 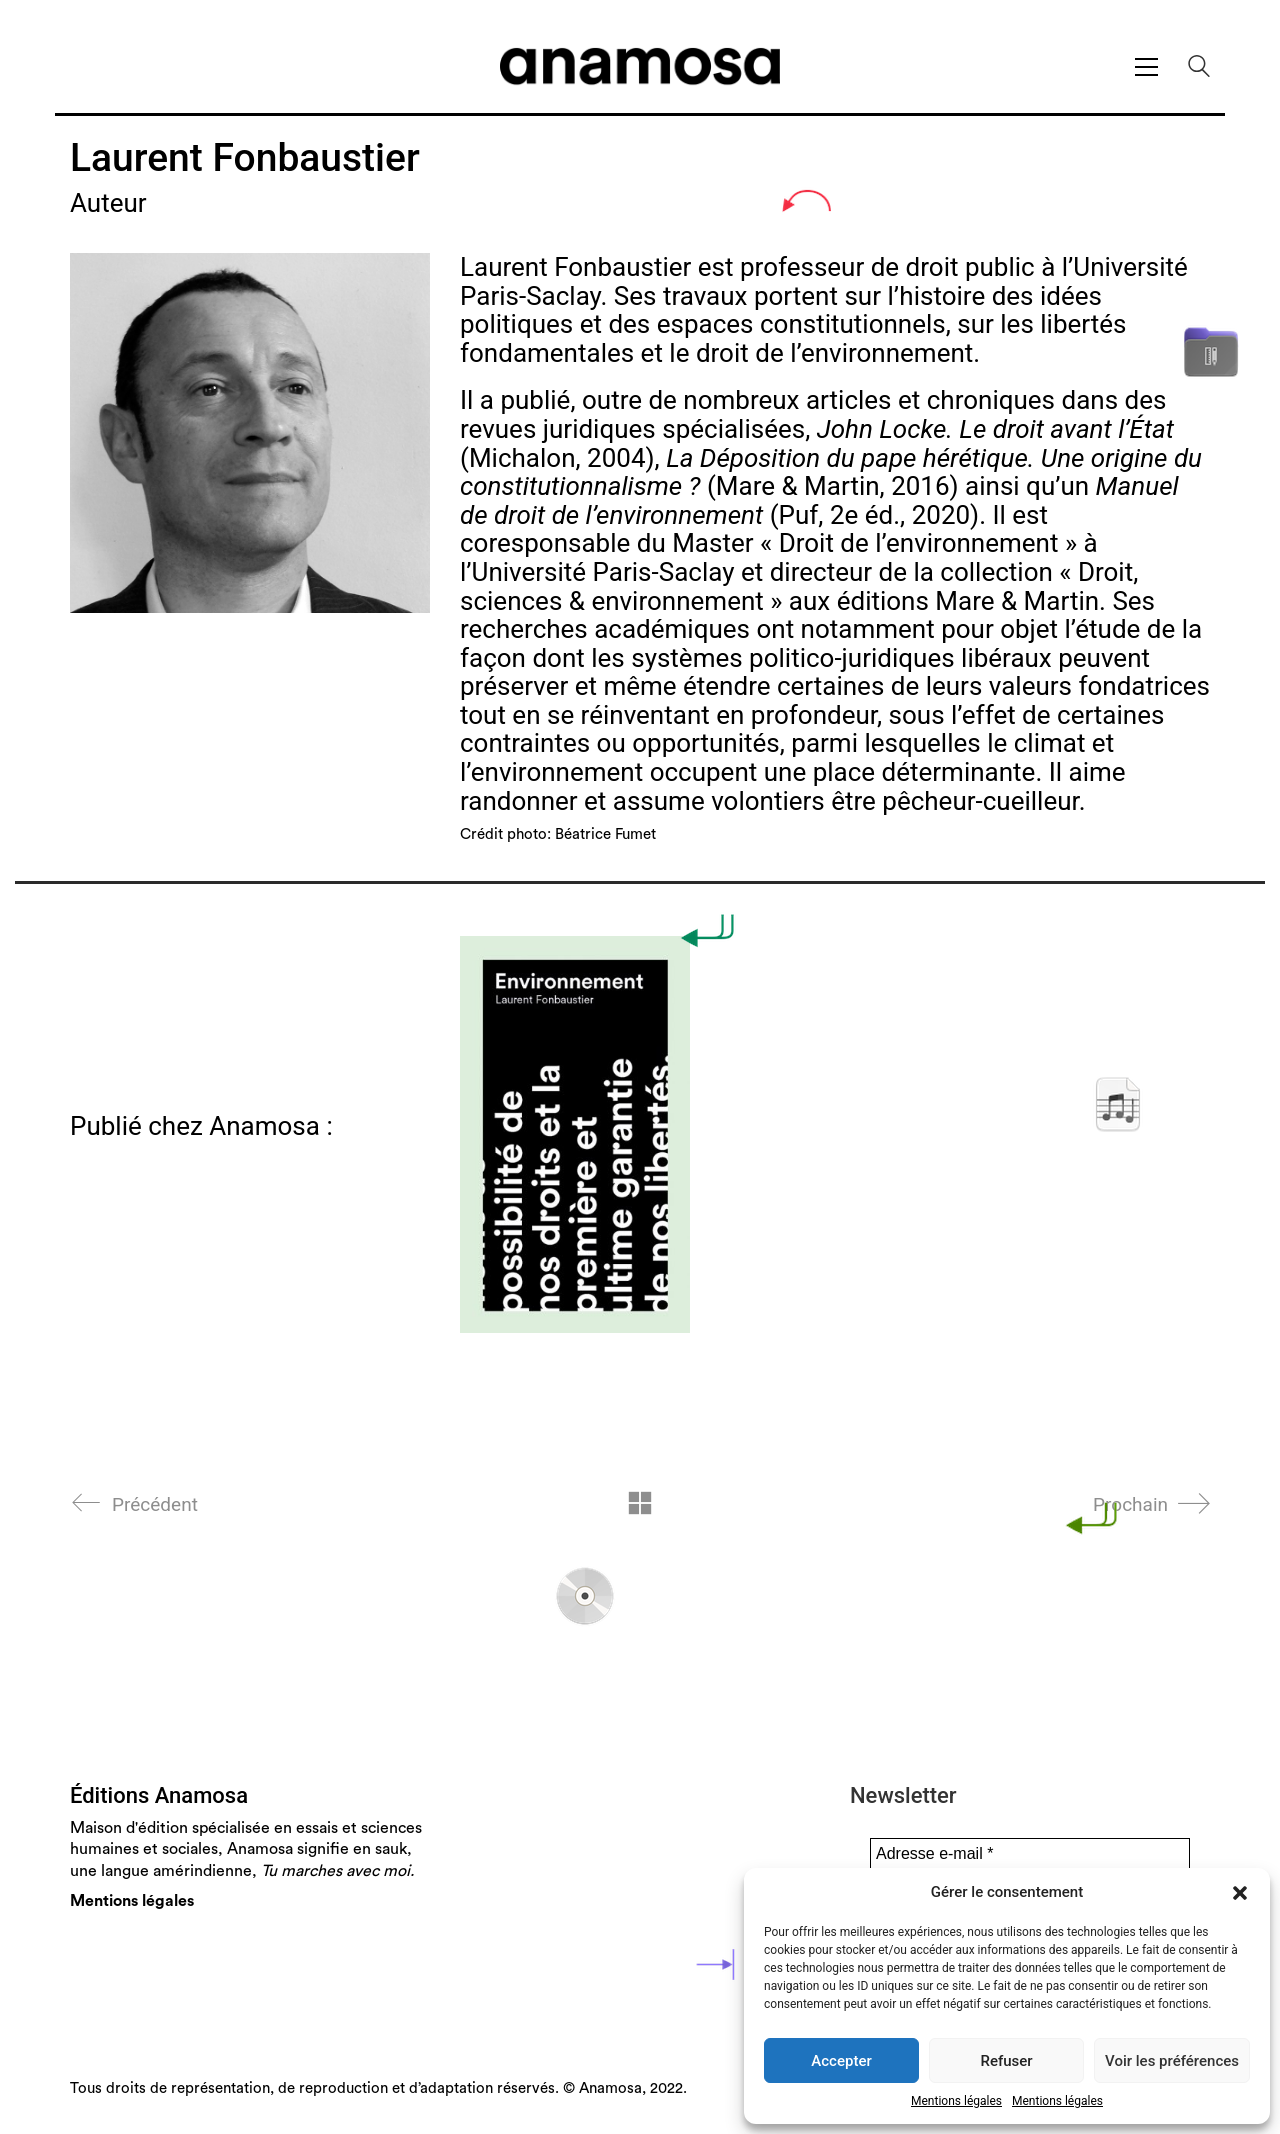 What do you see at coordinates (706, 930) in the screenshot?
I see `reply to all recipients of an email` at bounding box center [706, 930].